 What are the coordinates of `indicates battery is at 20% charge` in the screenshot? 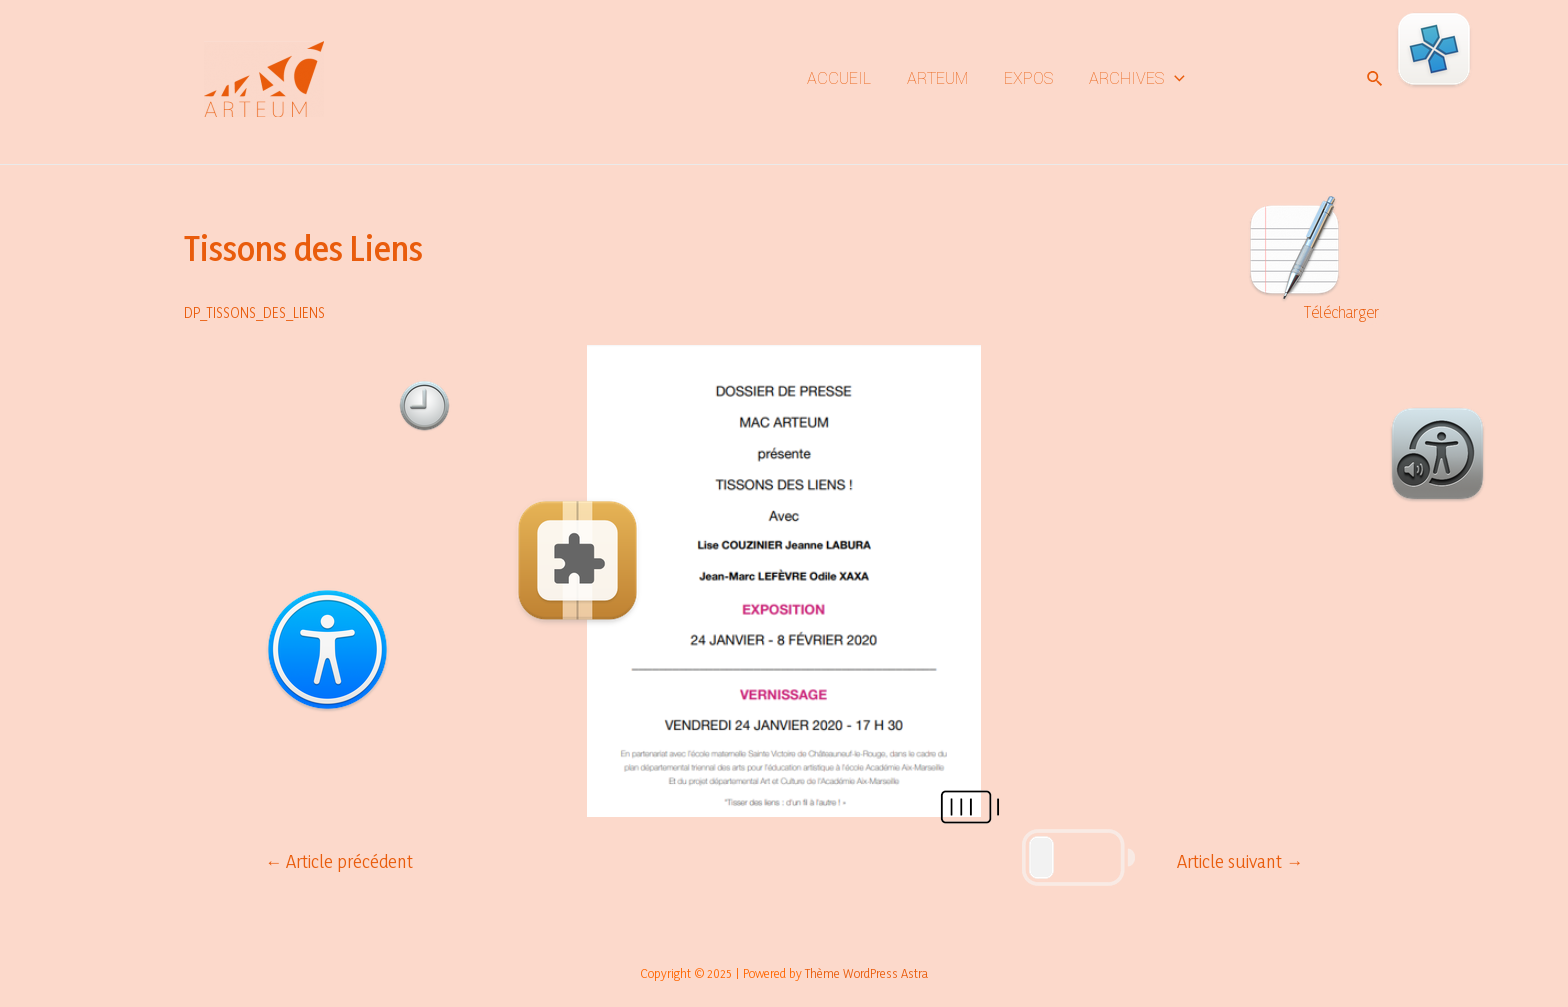 It's located at (1078, 857).